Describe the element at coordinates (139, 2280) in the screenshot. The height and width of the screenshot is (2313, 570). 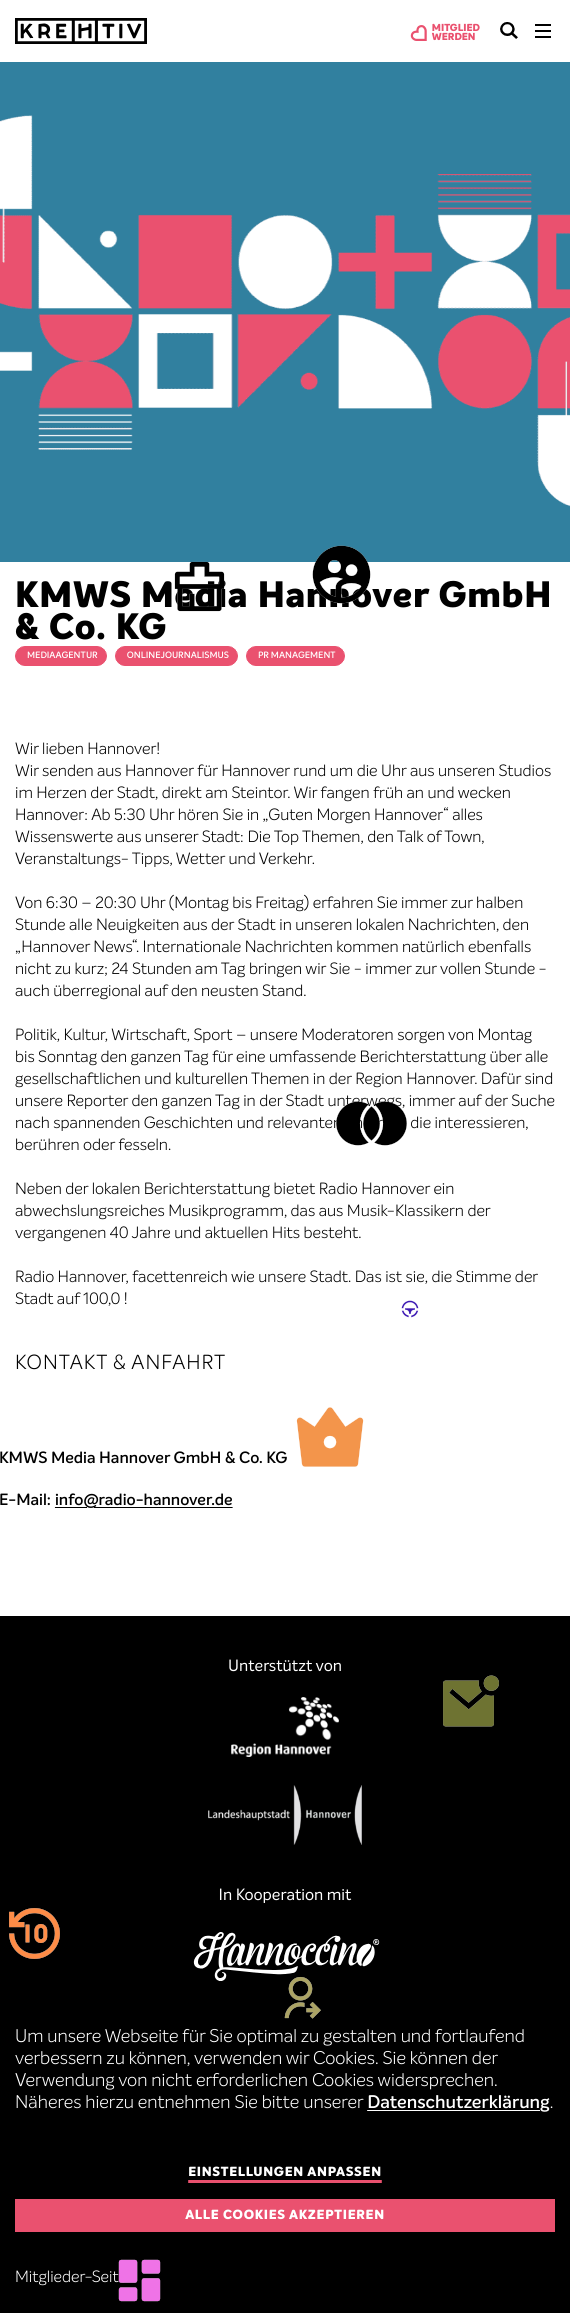
I see `access the main dashboard` at that location.